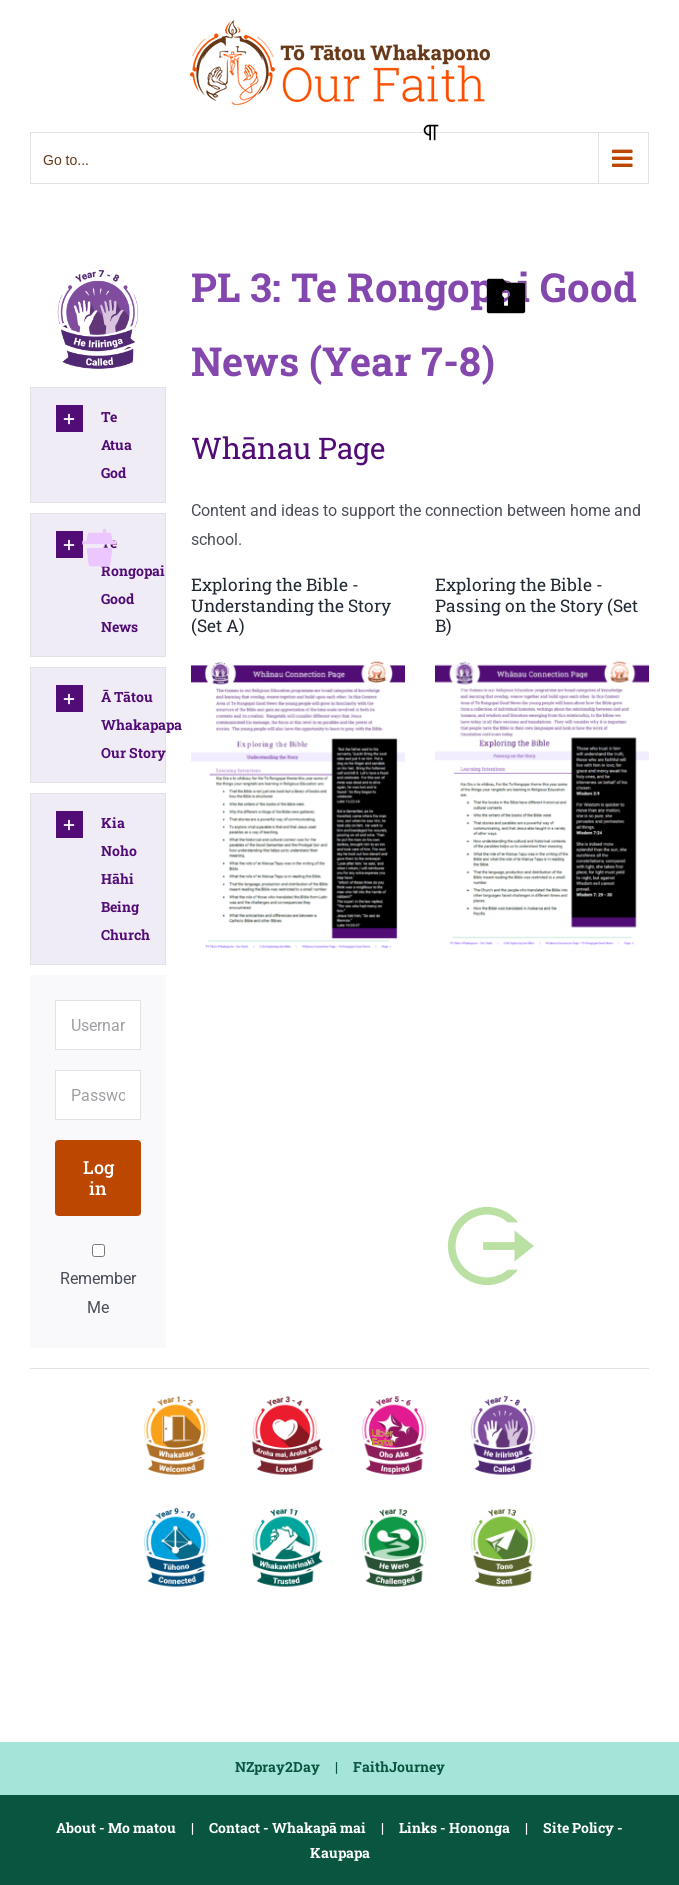 Image resolution: width=679 pixels, height=1885 pixels. What do you see at coordinates (506, 296) in the screenshot?
I see `access a password-protected folder` at bounding box center [506, 296].